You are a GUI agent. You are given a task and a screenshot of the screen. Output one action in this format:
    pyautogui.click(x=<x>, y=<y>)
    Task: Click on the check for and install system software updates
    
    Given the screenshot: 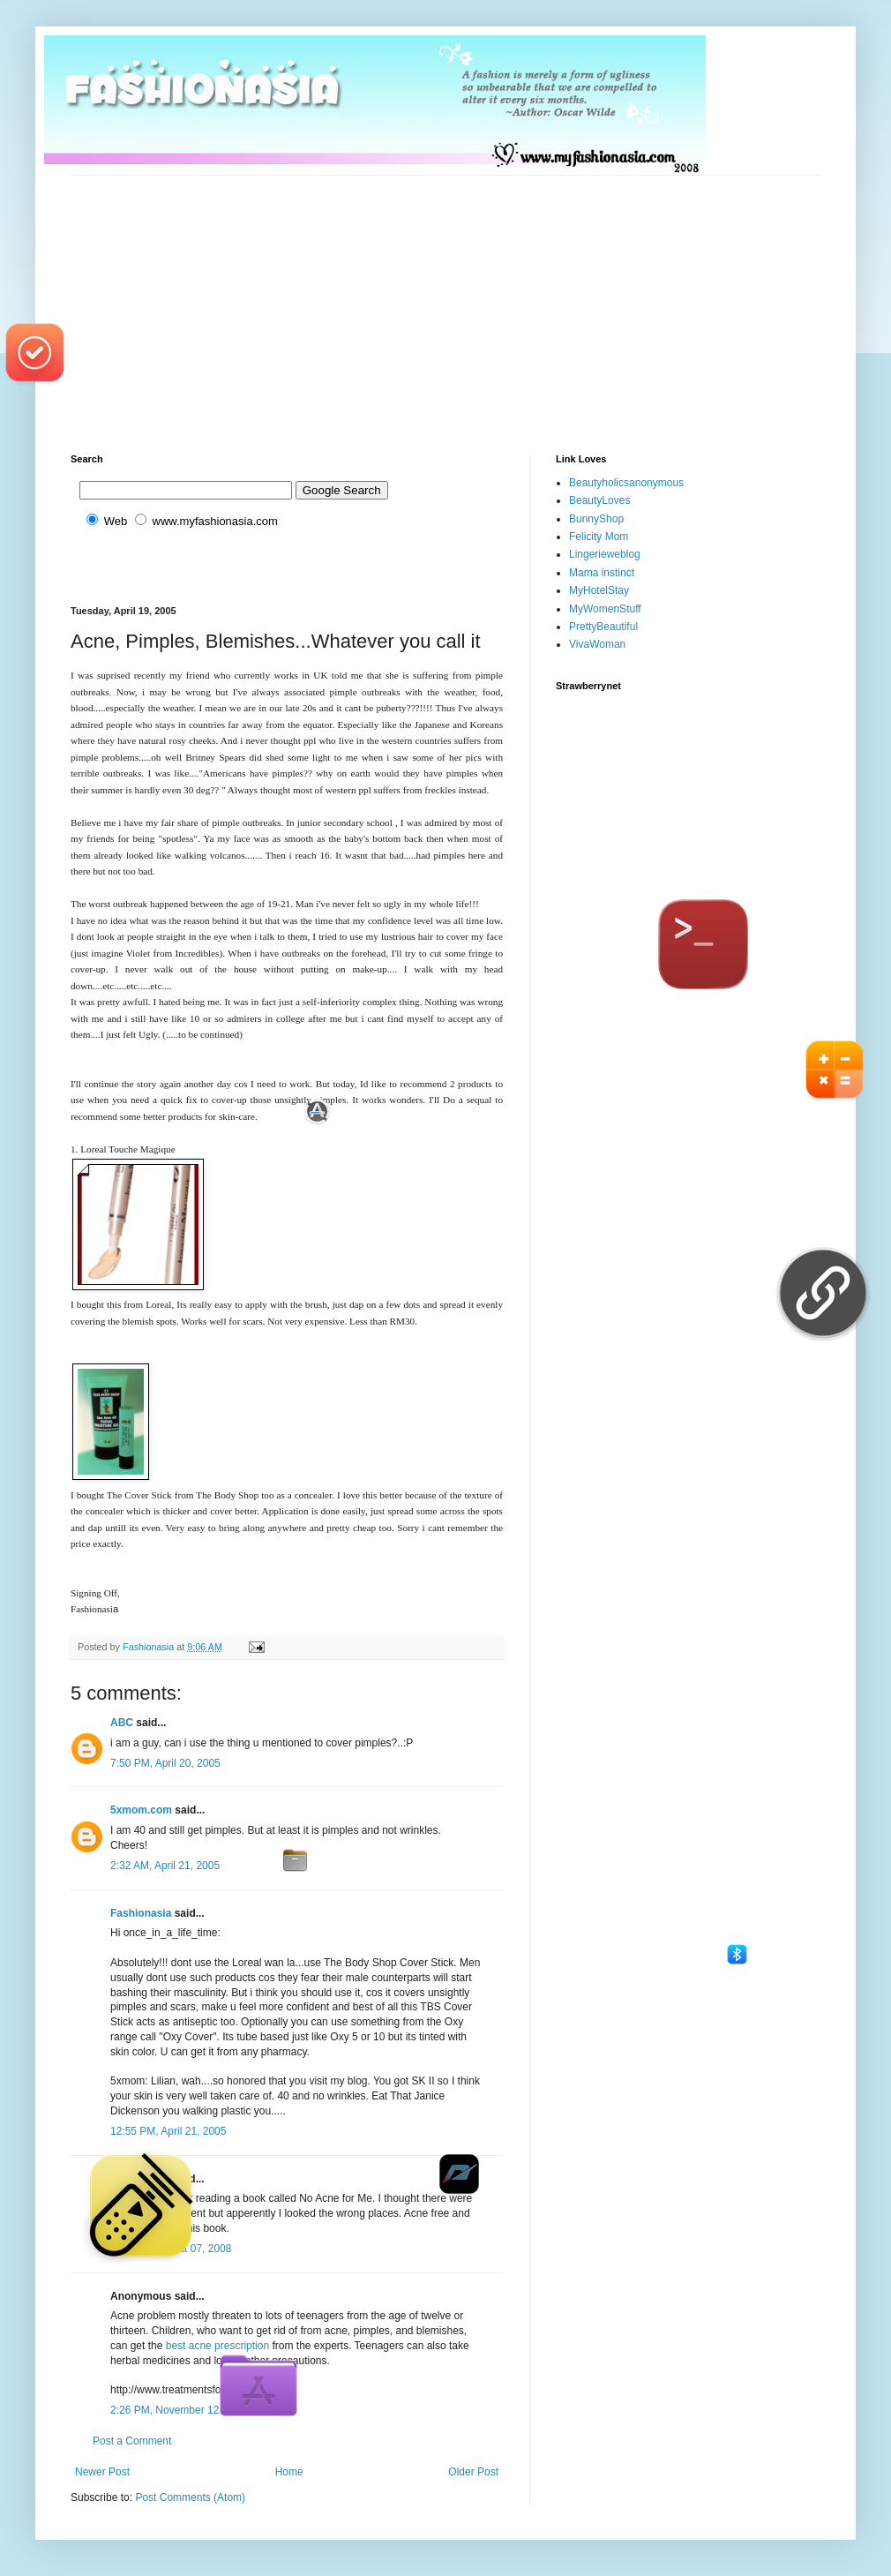 What is the action you would take?
    pyautogui.click(x=317, y=1111)
    